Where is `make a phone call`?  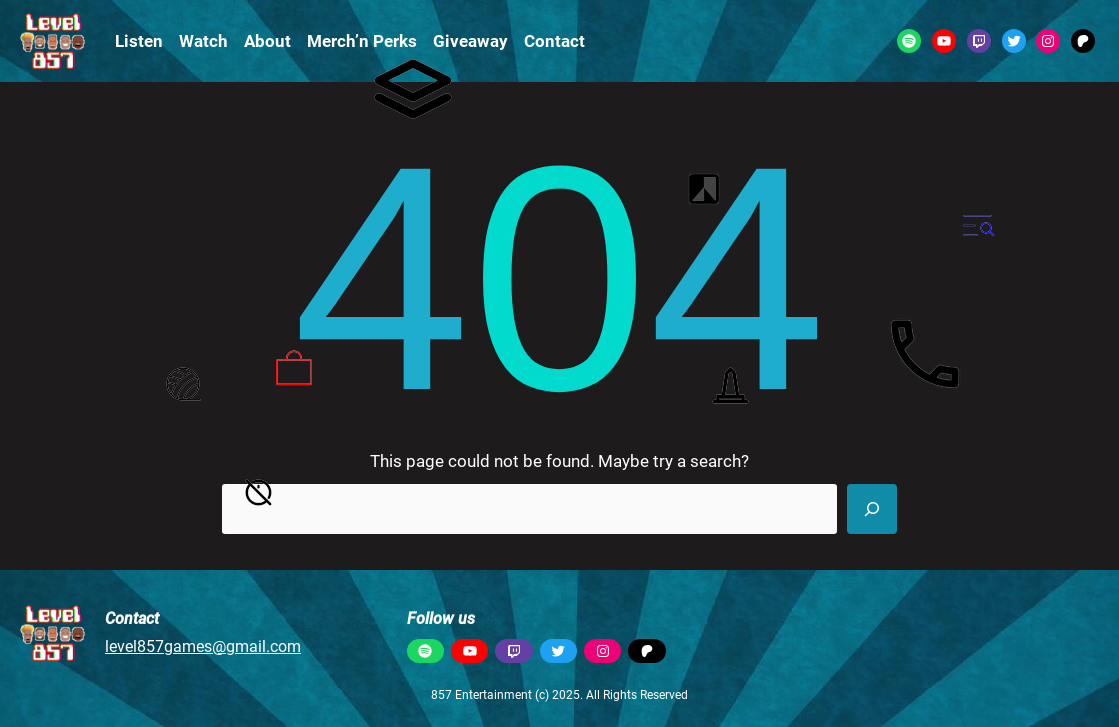 make a phone call is located at coordinates (925, 354).